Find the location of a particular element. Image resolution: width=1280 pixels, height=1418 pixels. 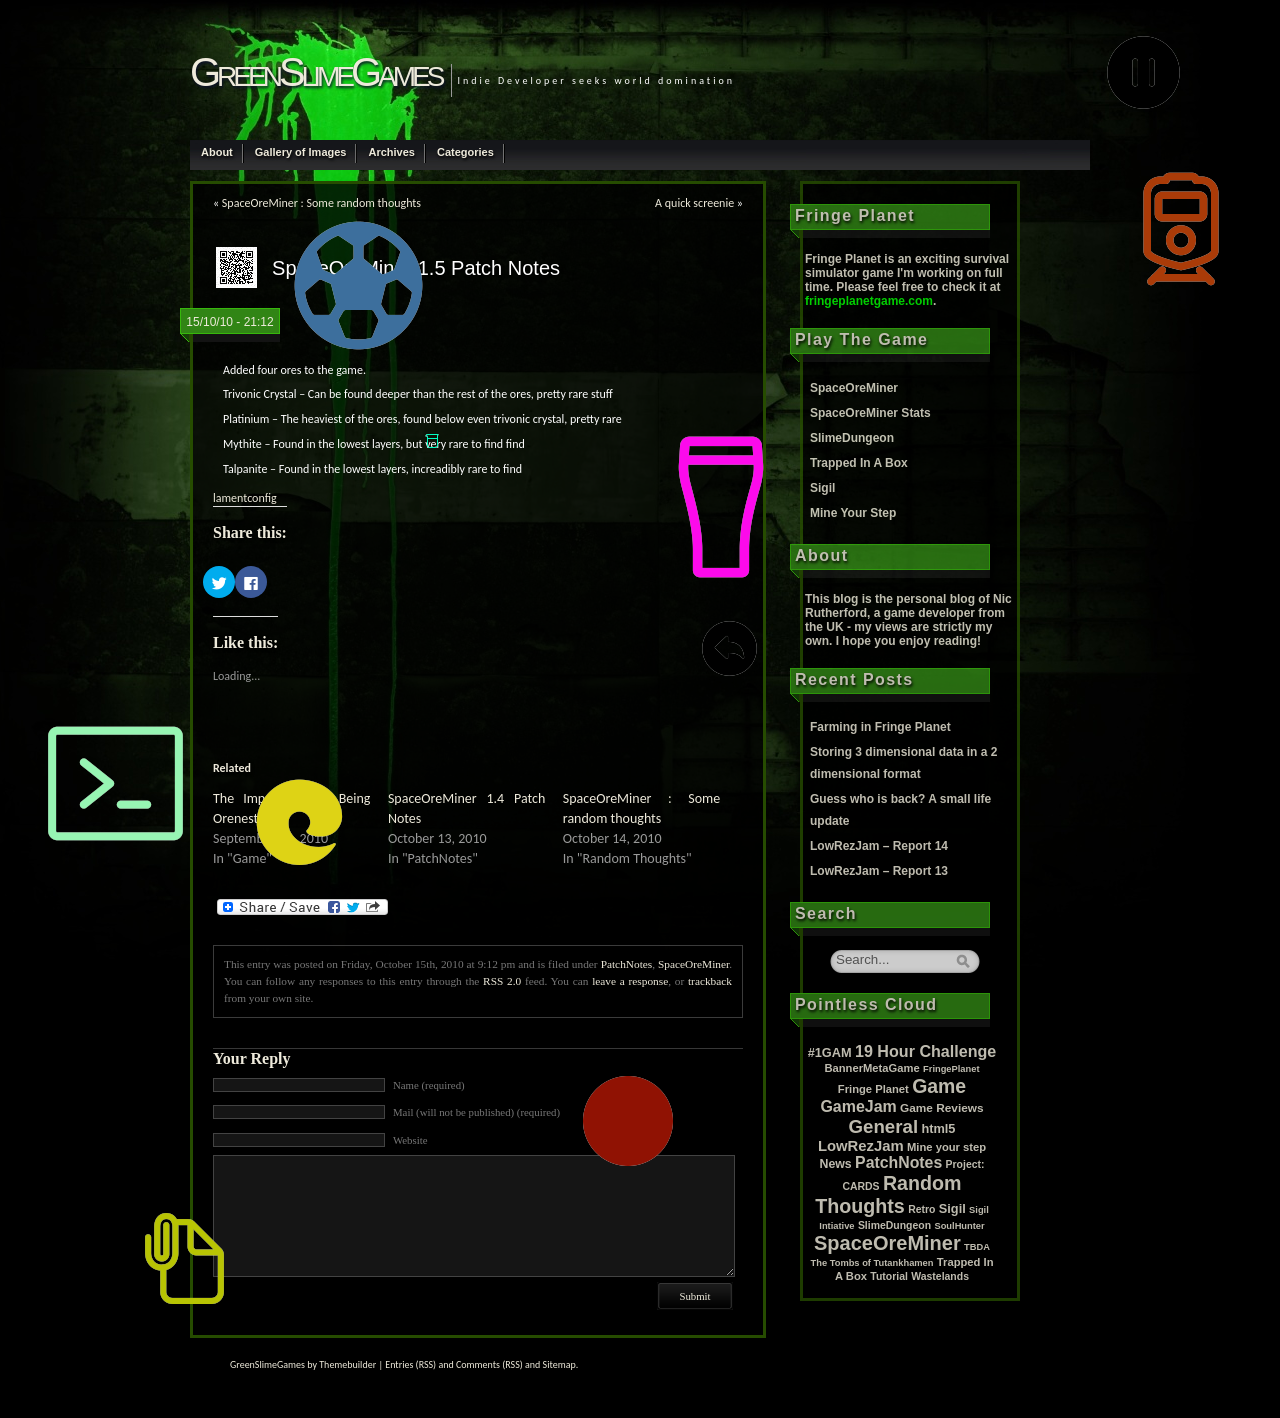

indicates an unread notification or new item is located at coordinates (628, 1121).